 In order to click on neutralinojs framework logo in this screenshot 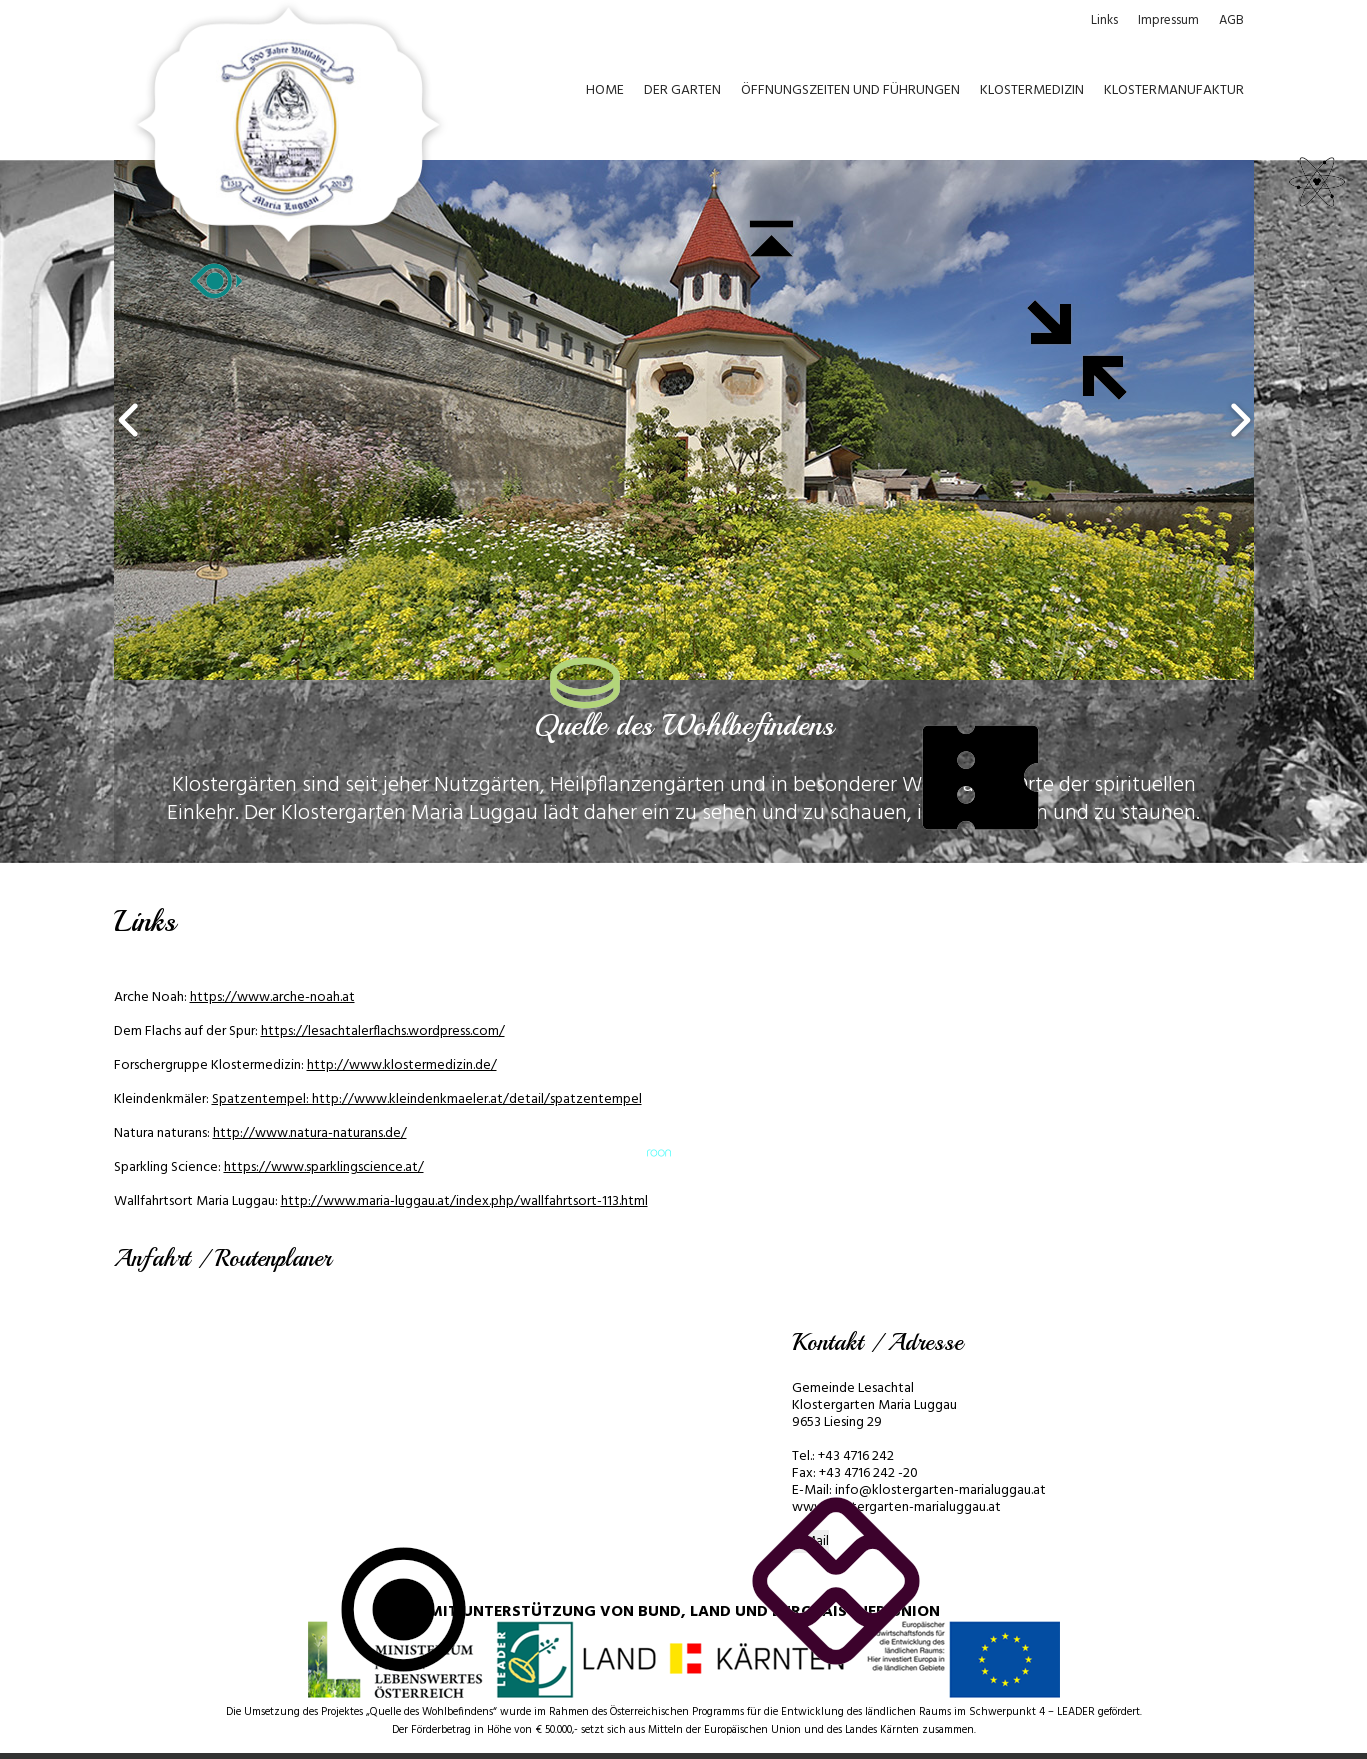, I will do `click(1317, 182)`.